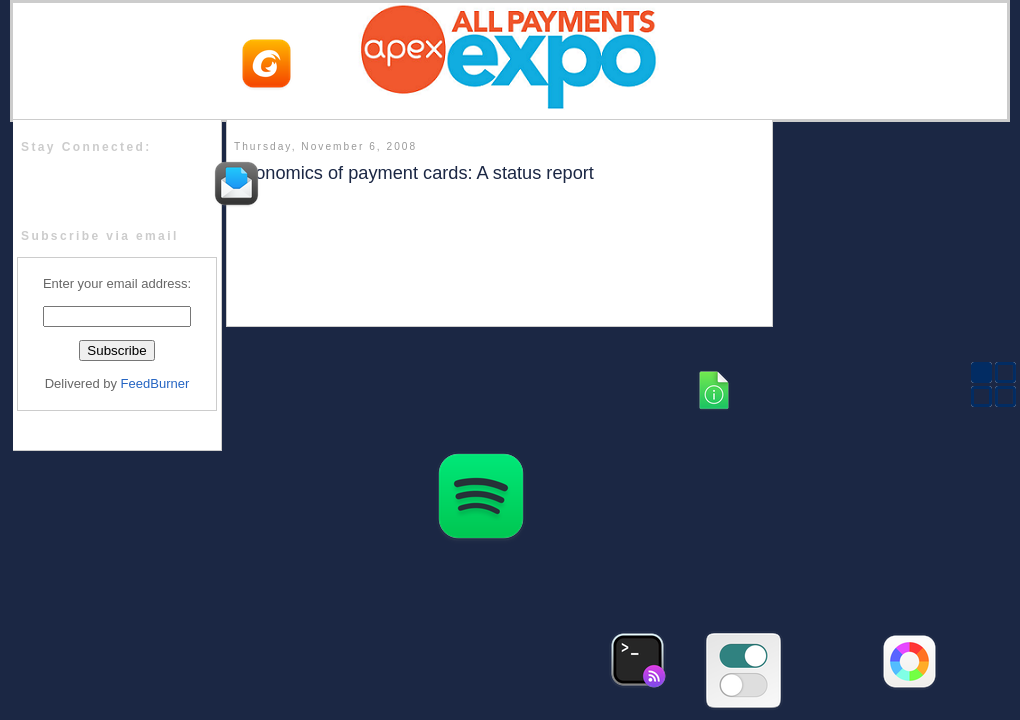 The width and height of the screenshot is (1020, 720). Describe the element at coordinates (266, 63) in the screenshot. I see `open foxit reader app` at that location.